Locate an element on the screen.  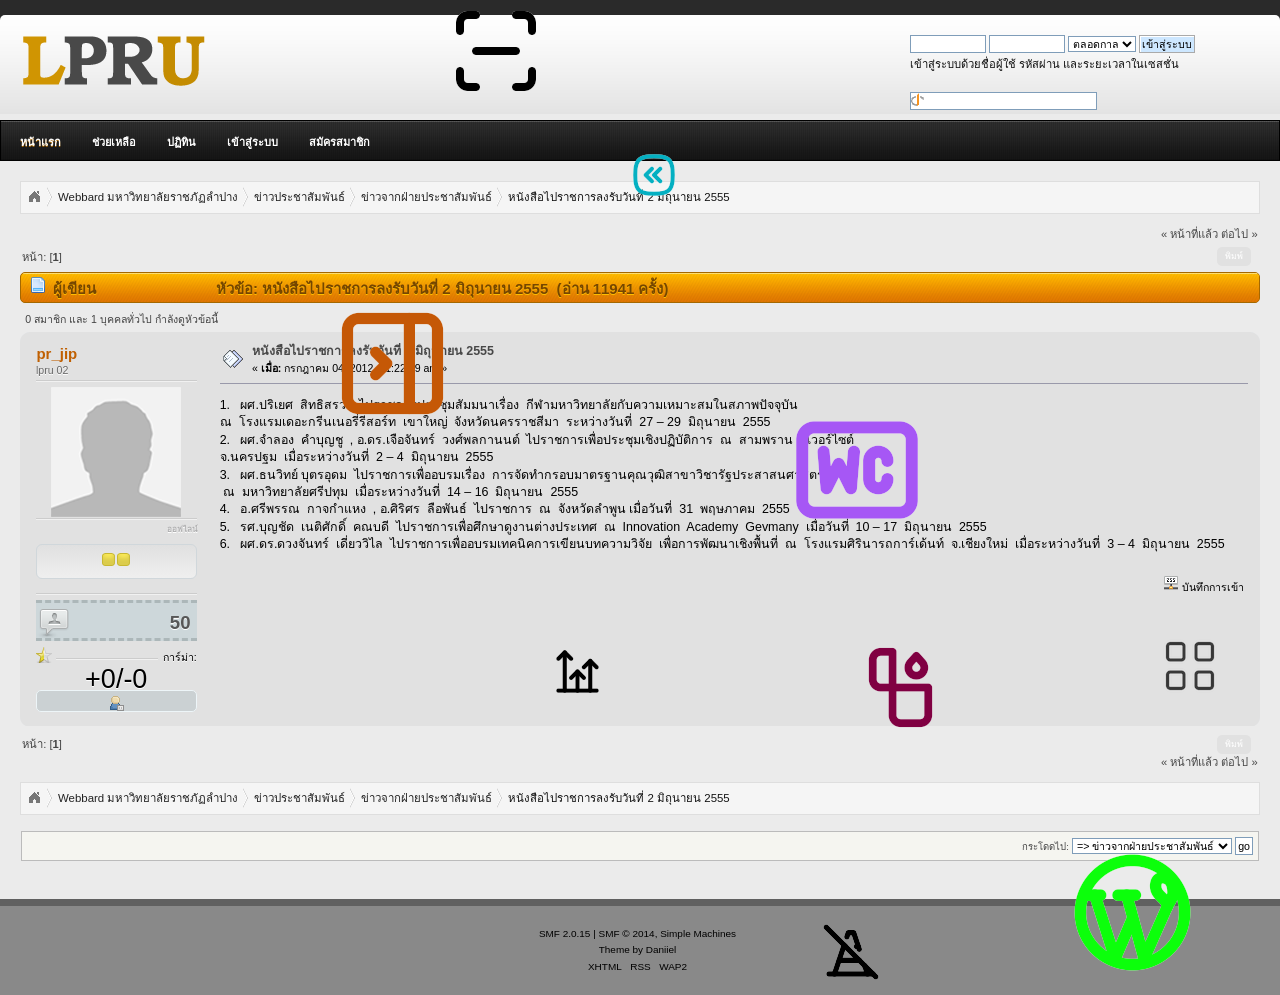
indicates restroom or water closet location is located at coordinates (857, 470).